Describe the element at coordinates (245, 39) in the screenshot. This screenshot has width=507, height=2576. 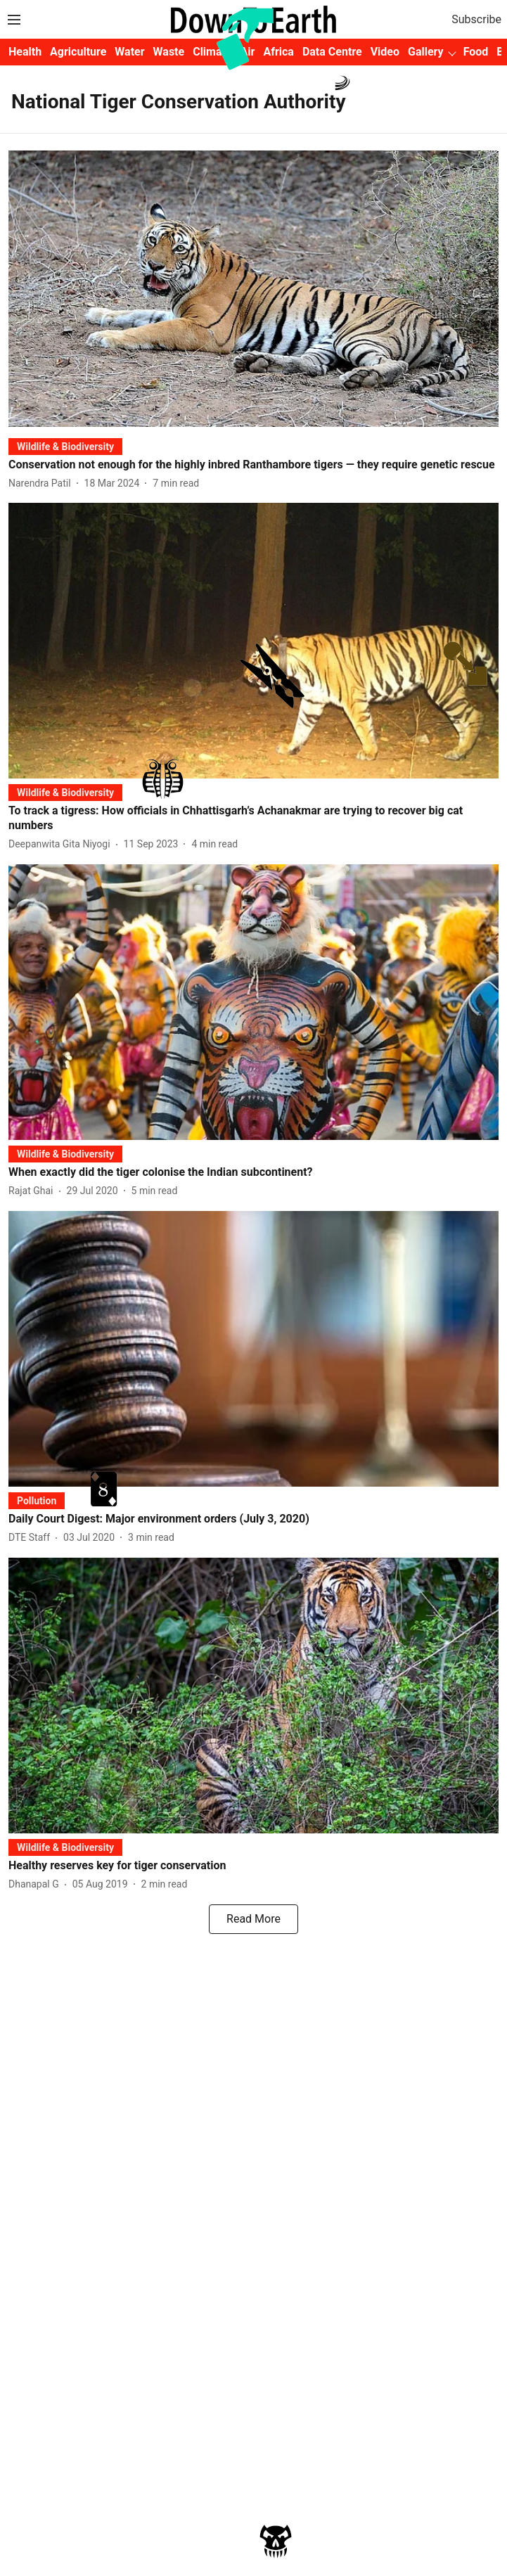
I see `play a card from your hand` at that location.